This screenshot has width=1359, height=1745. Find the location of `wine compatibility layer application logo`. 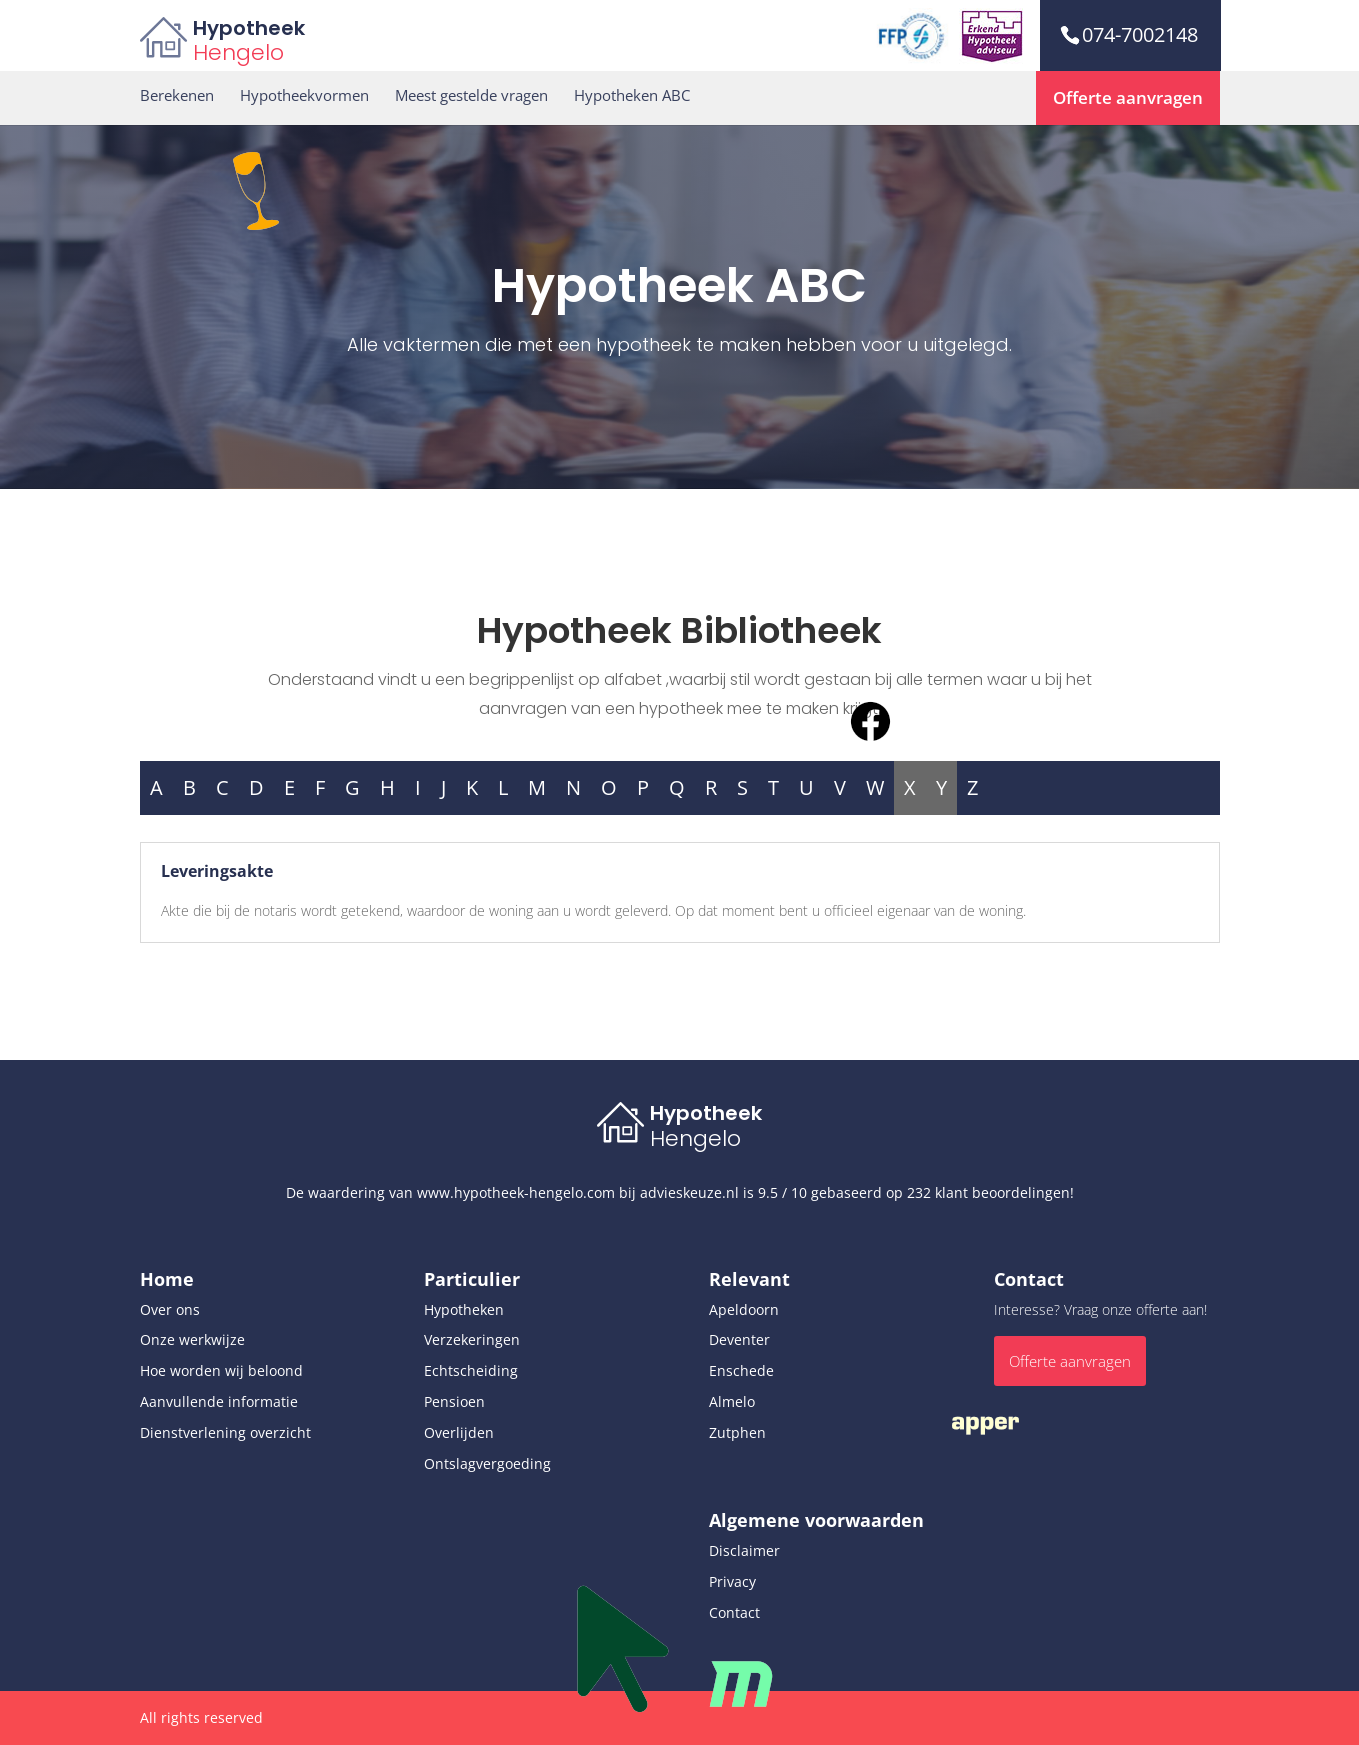

wine compatibility layer application logo is located at coordinates (256, 191).